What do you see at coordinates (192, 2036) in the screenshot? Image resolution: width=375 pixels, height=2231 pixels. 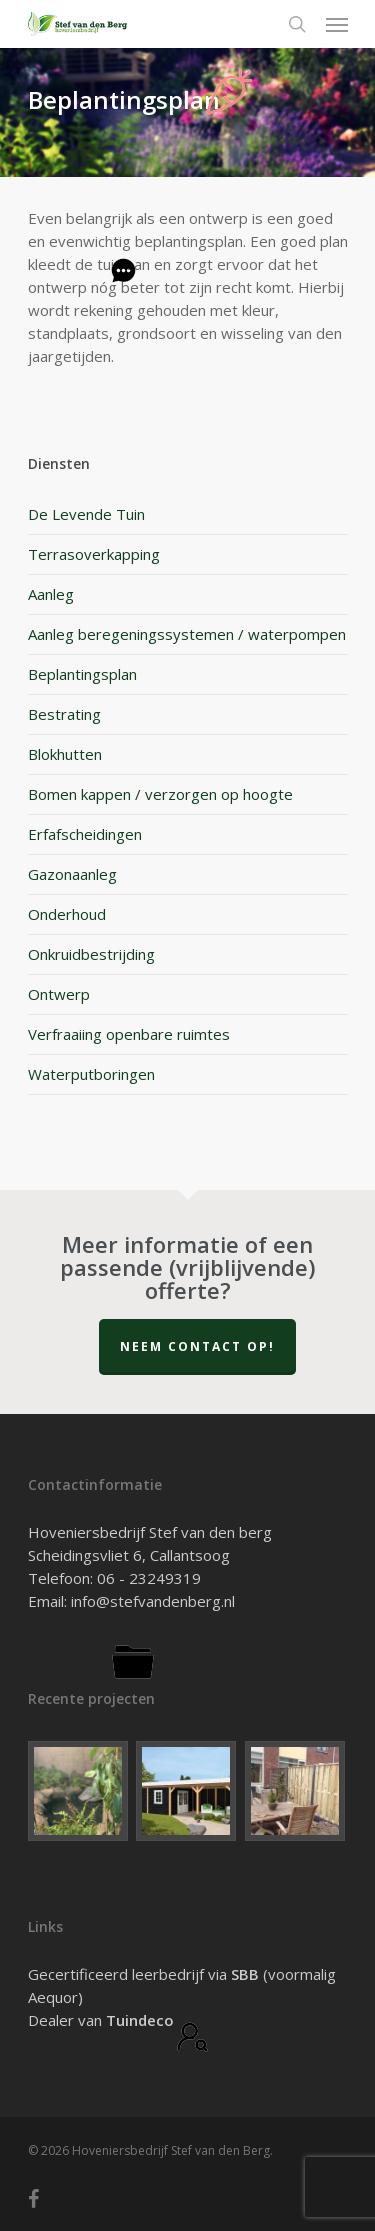 I see `search for a user or contact` at bounding box center [192, 2036].